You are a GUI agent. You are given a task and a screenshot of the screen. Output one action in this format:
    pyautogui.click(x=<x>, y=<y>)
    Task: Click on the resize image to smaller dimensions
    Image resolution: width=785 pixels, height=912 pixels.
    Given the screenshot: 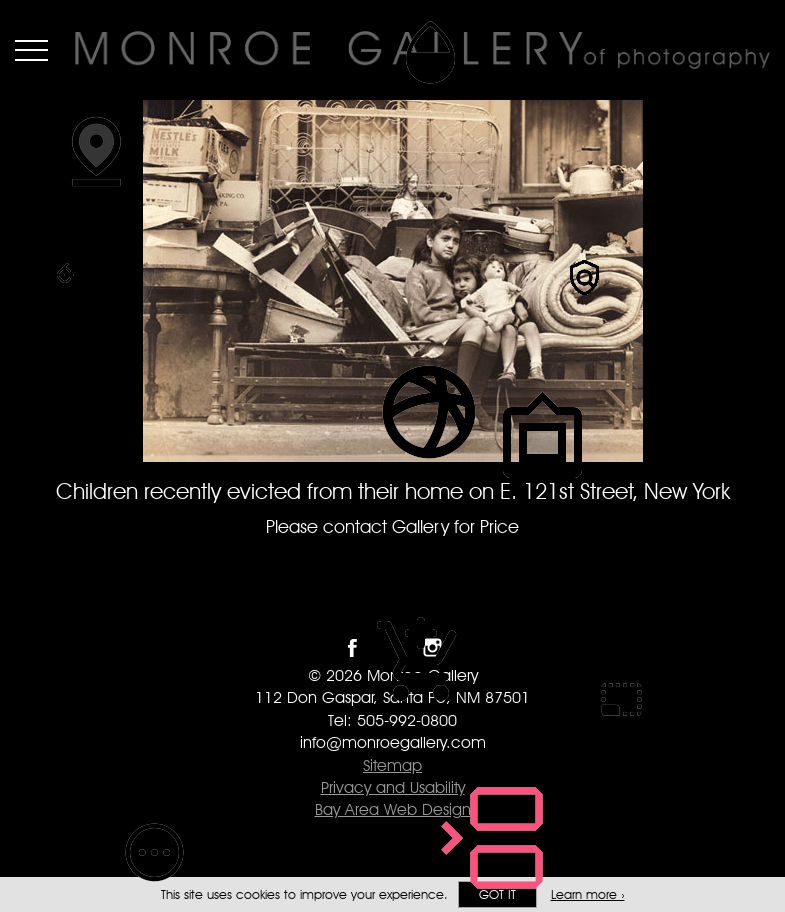 What is the action you would take?
    pyautogui.click(x=621, y=699)
    